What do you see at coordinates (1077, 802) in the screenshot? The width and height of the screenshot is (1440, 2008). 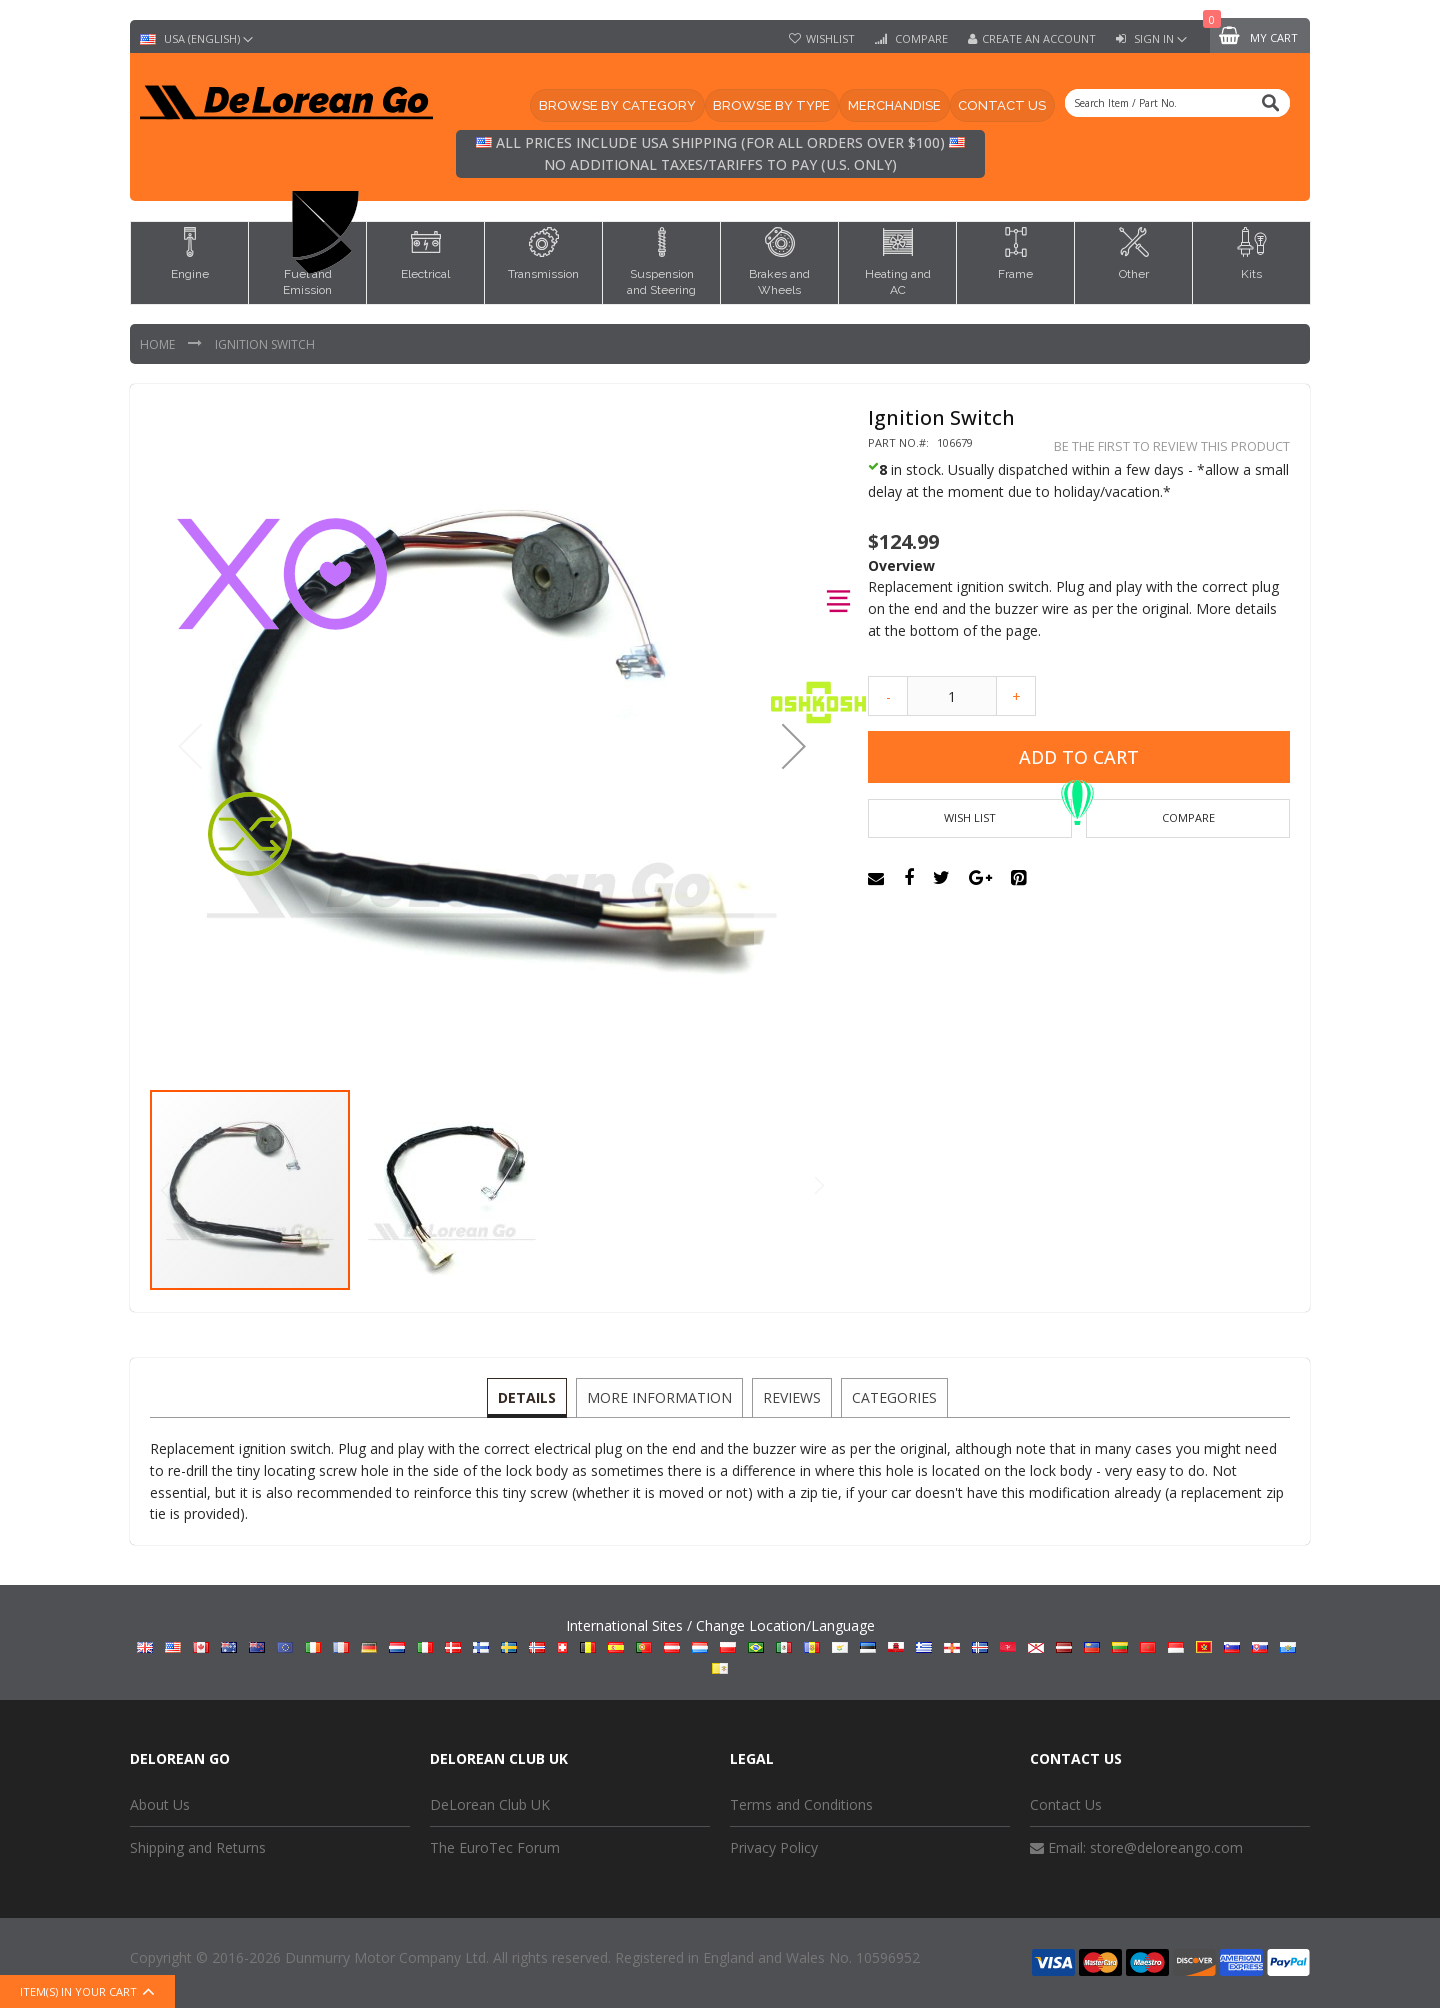 I see `open CorelDRAW application` at bounding box center [1077, 802].